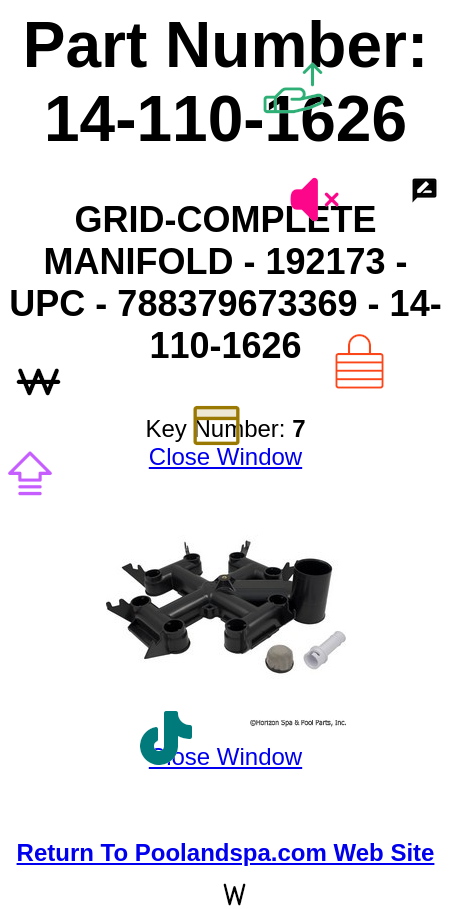 Image resolution: width=451 pixels, height=909 pixels. Describe the element at coordinates (216, 425) in the screenshot. I see `open web browser` at that location.